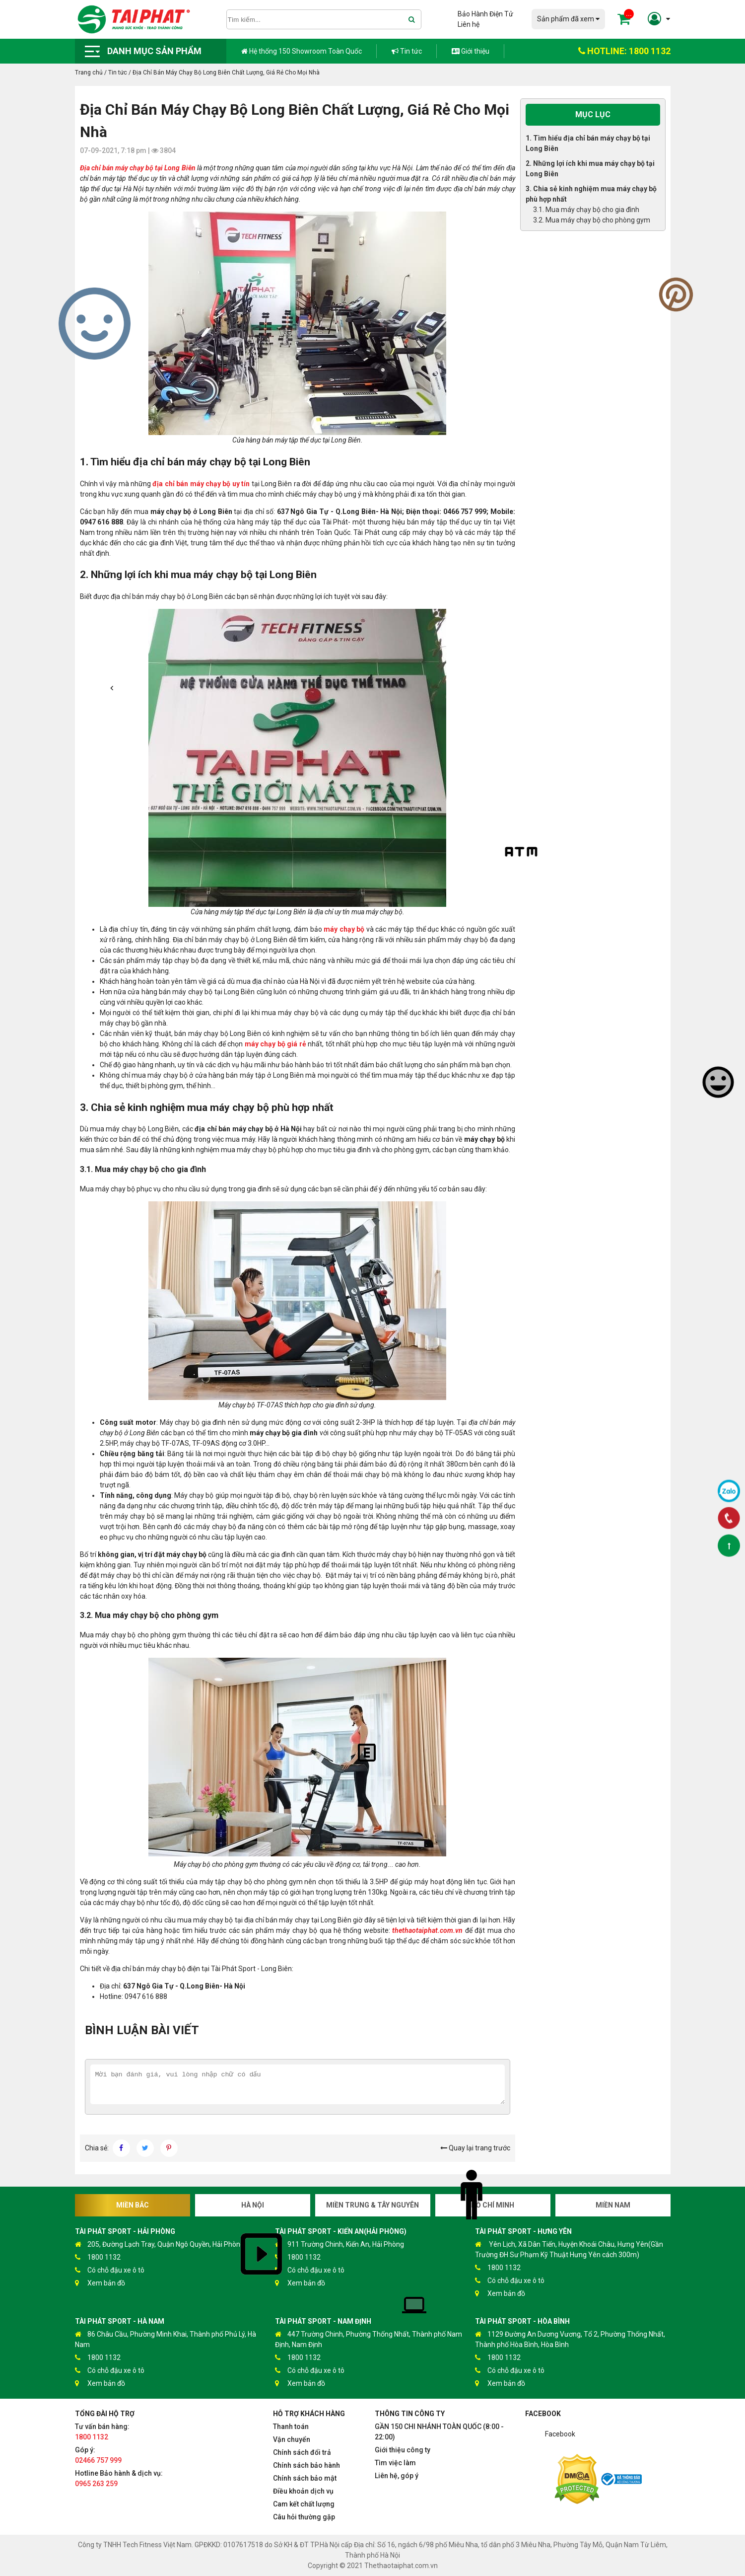 The image size is (745, 2576). I want to click on indicates explicit content warning, so click(367, 1753).